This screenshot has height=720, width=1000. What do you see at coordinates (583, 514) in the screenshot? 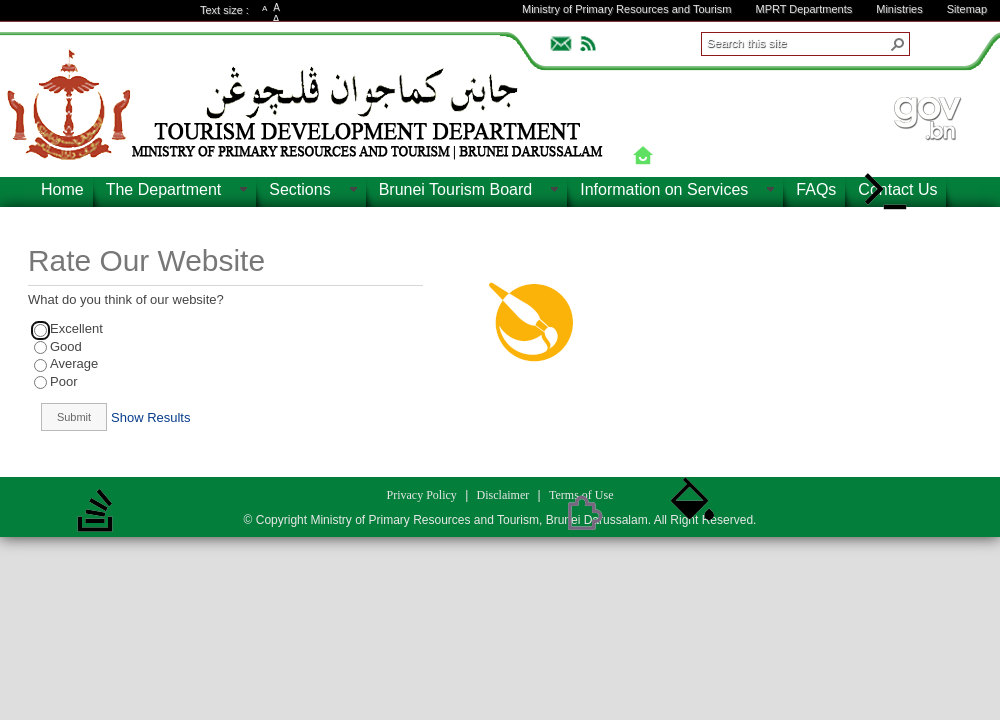
I see `access plugins or extensions` at bounding box center [583, 514].